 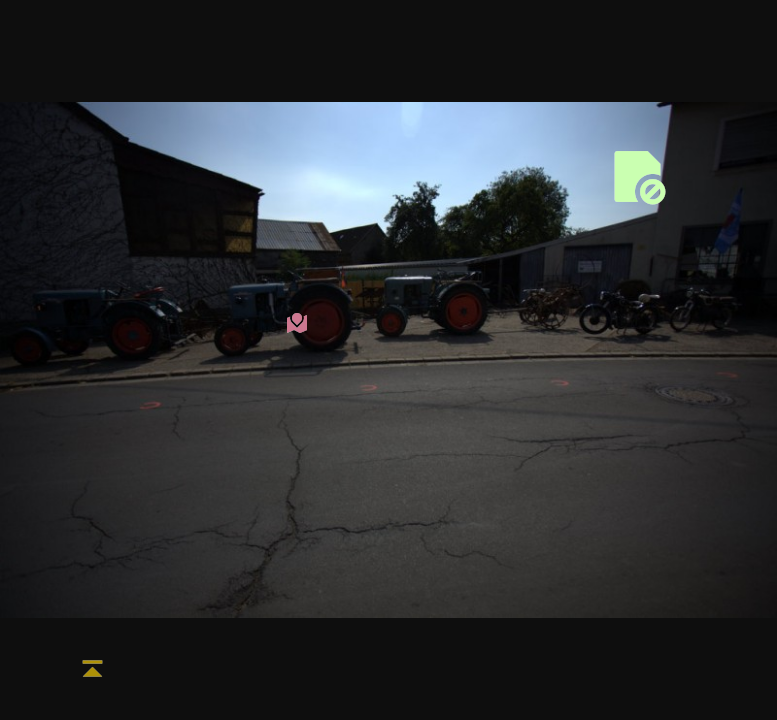 I want to click on skip to the beginning or top of content, so click(x=92, y=668).